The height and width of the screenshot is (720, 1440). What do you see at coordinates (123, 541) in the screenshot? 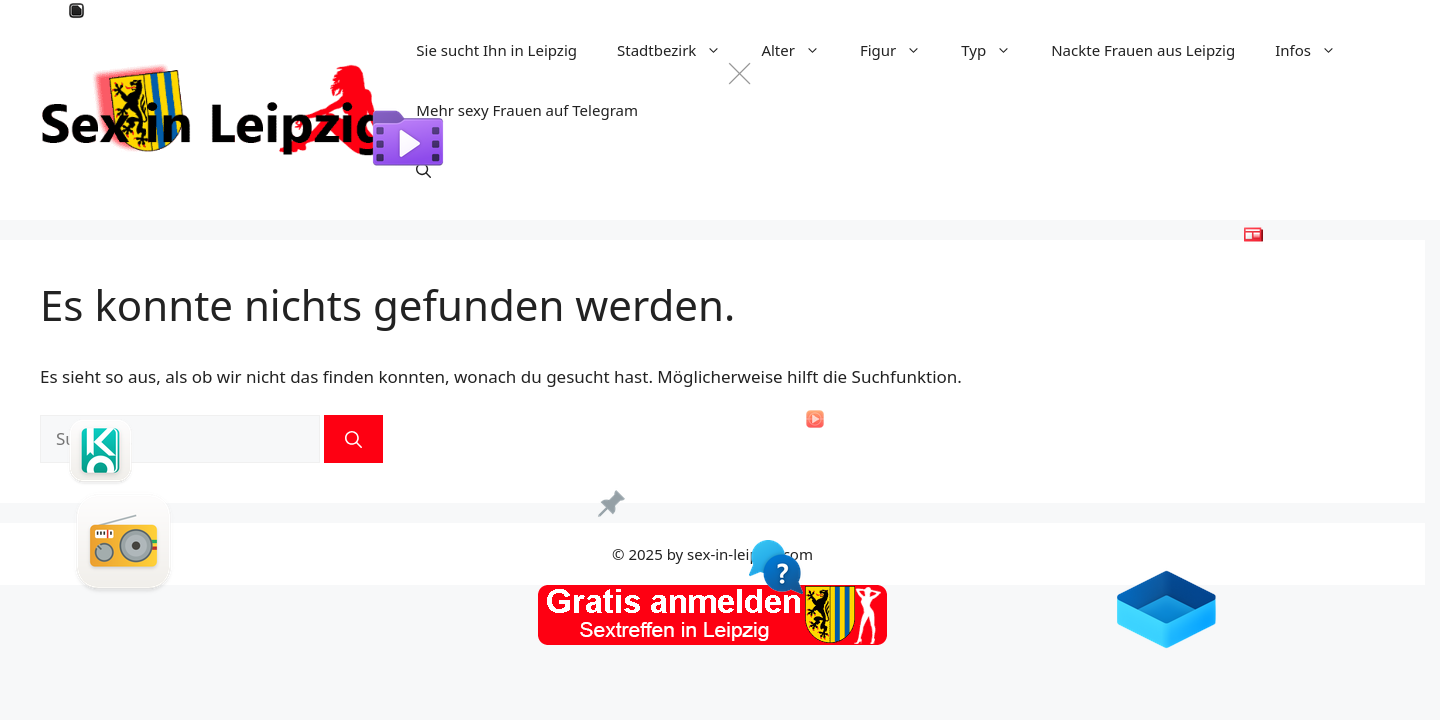
I see `open goodvibes internet radio app` at bounding box center [123, 541].